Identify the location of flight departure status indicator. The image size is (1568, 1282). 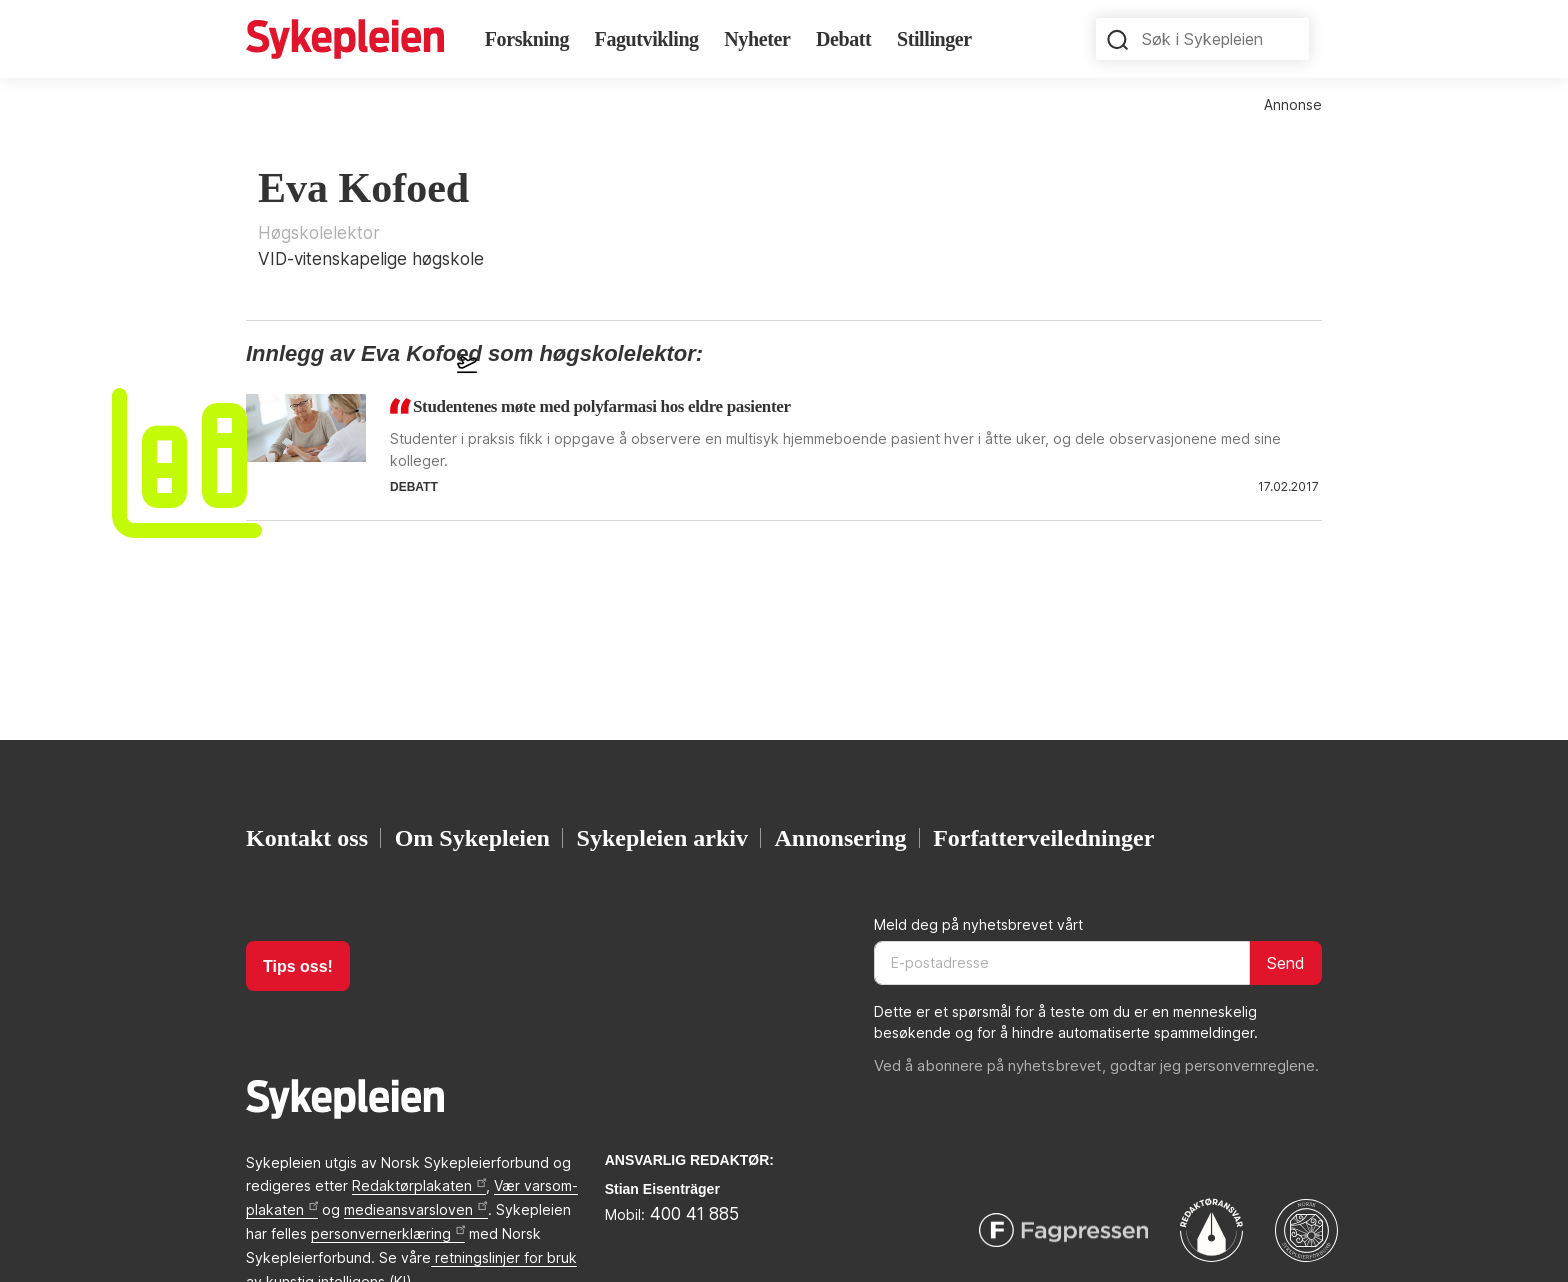
(467, 363).